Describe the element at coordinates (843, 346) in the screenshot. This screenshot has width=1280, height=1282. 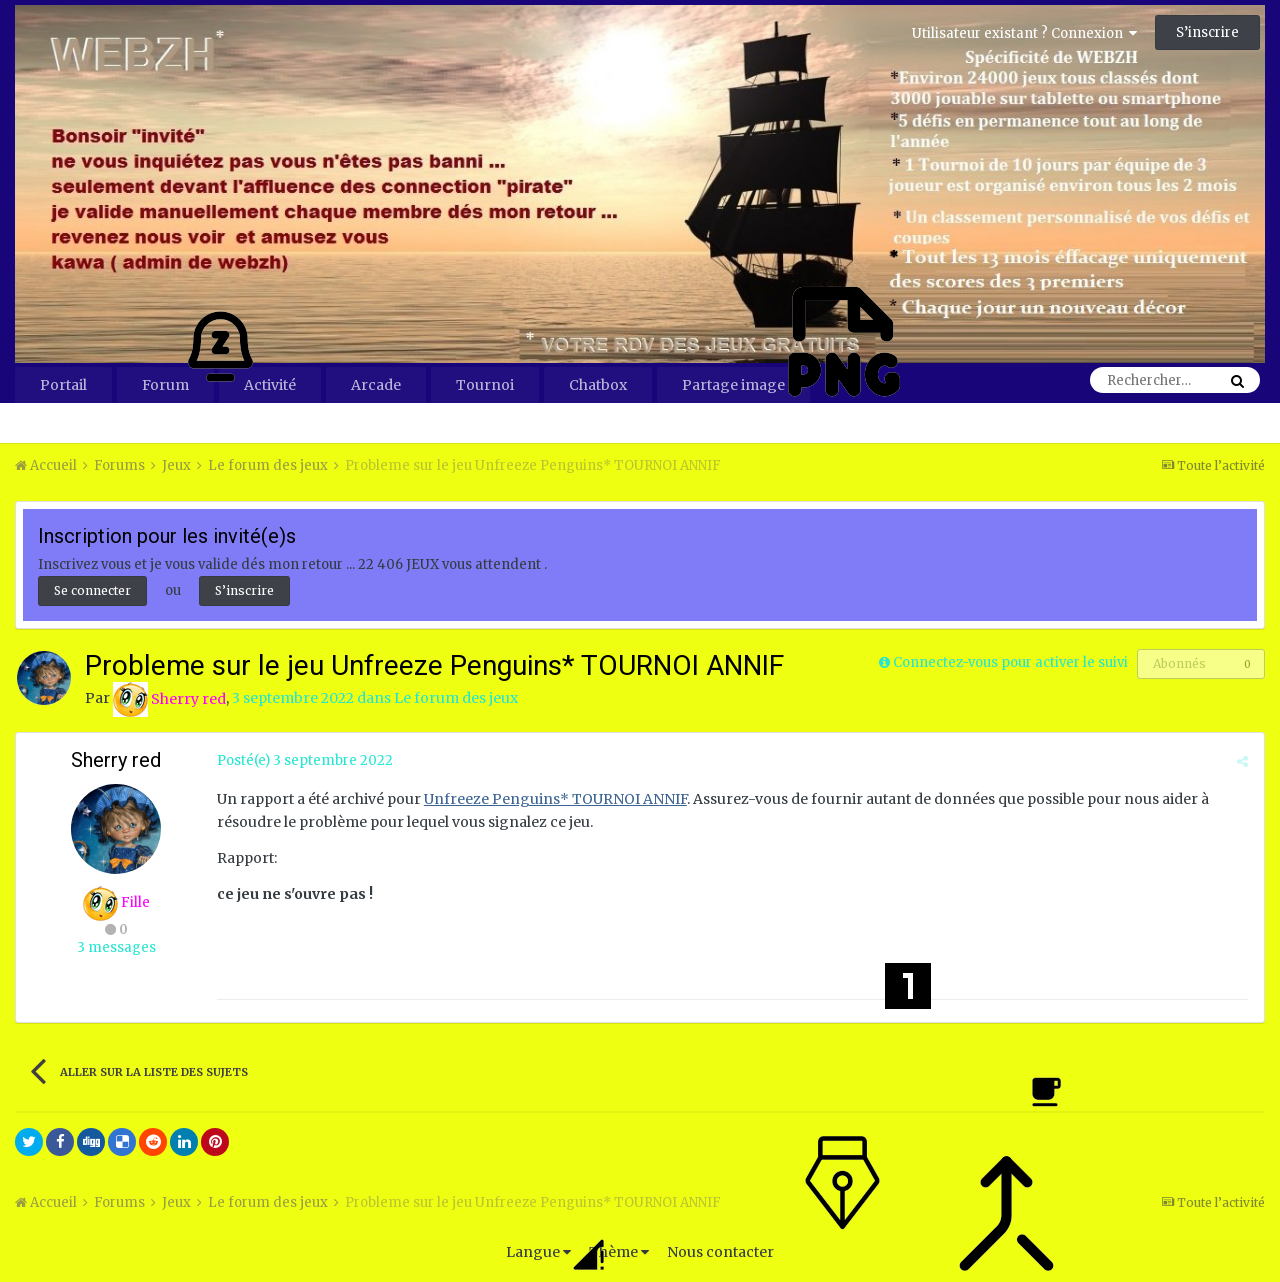
I see `a png image file` at that location.